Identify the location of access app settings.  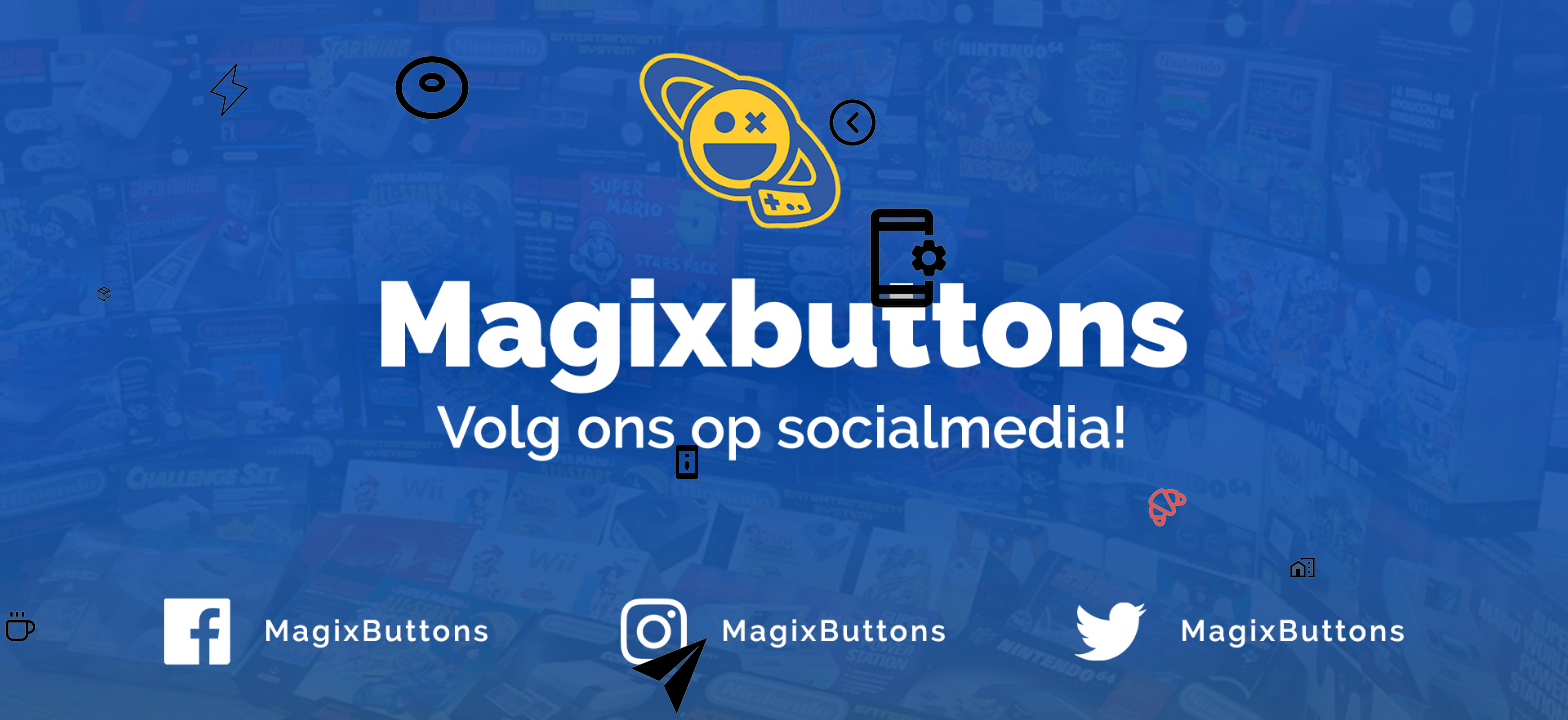
(902, 258).